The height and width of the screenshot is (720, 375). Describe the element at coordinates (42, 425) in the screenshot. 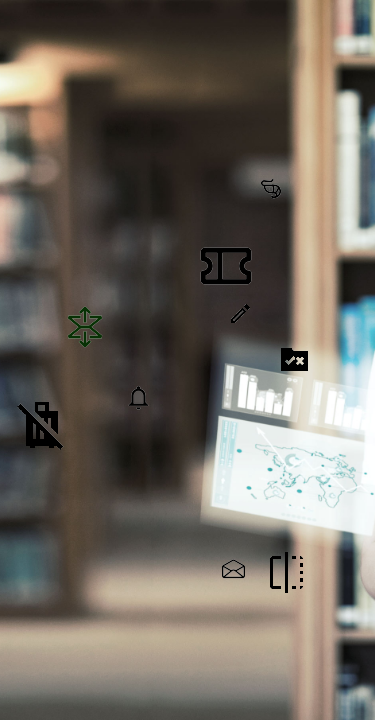

I see `no luggage allowed in this area` at that location.